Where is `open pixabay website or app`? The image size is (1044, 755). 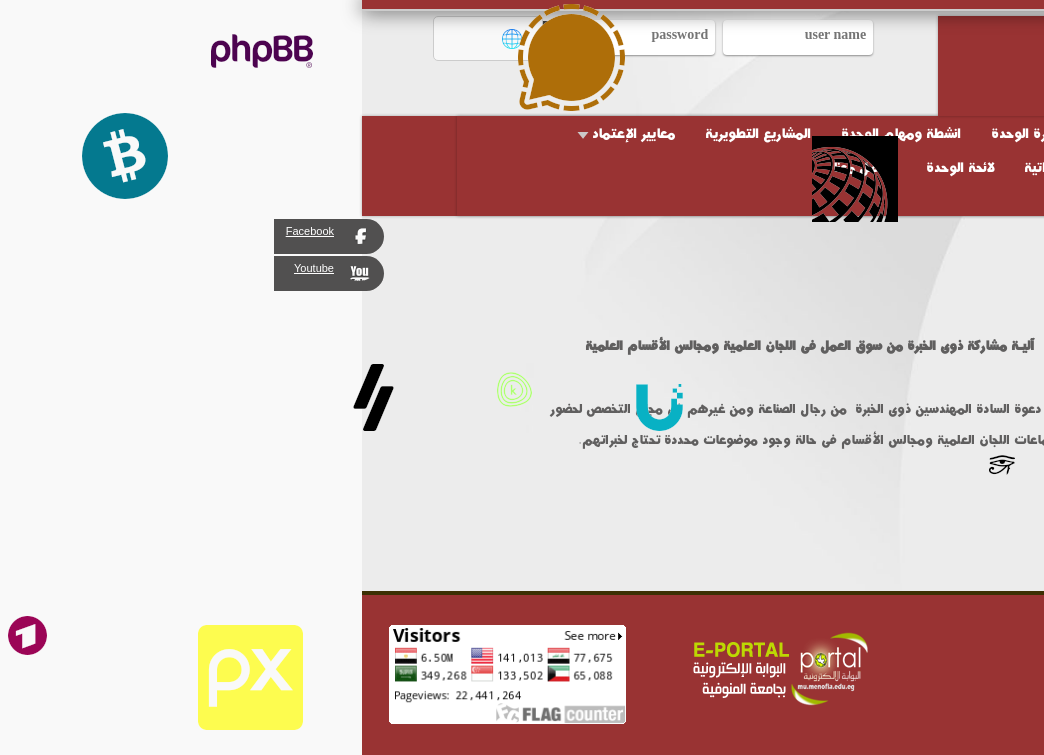
open pixabay website or app is located at coordinates (250, 677).